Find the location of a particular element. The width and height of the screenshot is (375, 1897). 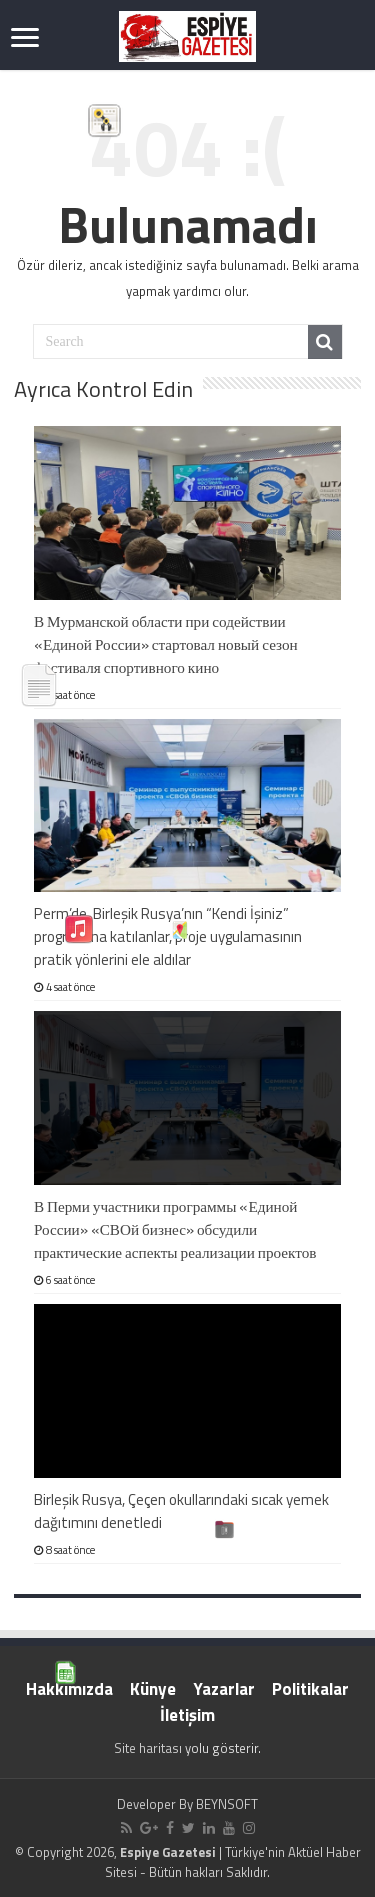

open the gnome music app is located at coordinates (79, 929).